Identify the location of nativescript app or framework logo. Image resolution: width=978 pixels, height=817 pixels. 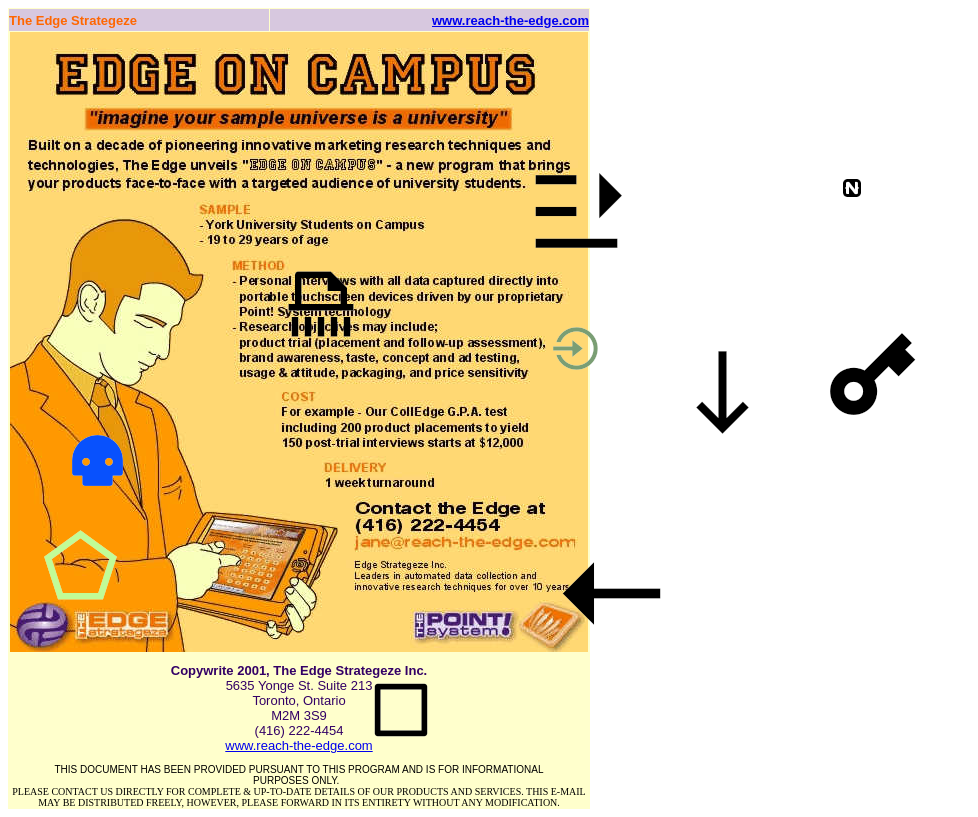
(852, 188).